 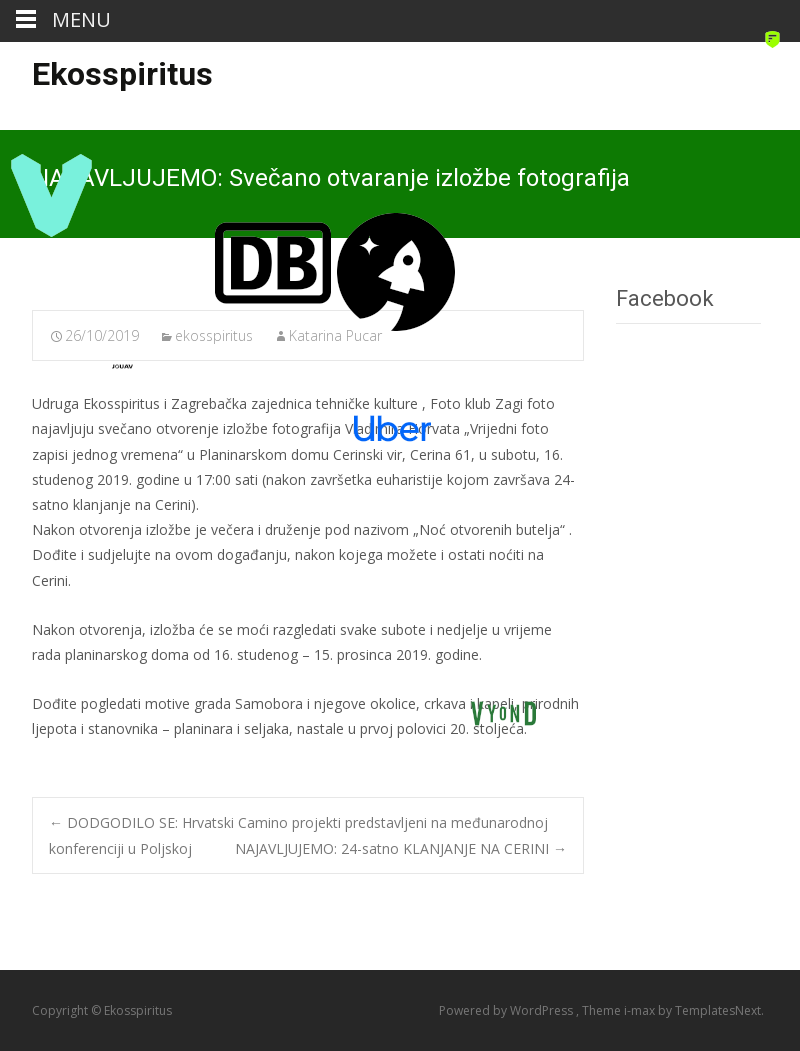 I want to click on open the Uber app, so click(x=392, y=428).